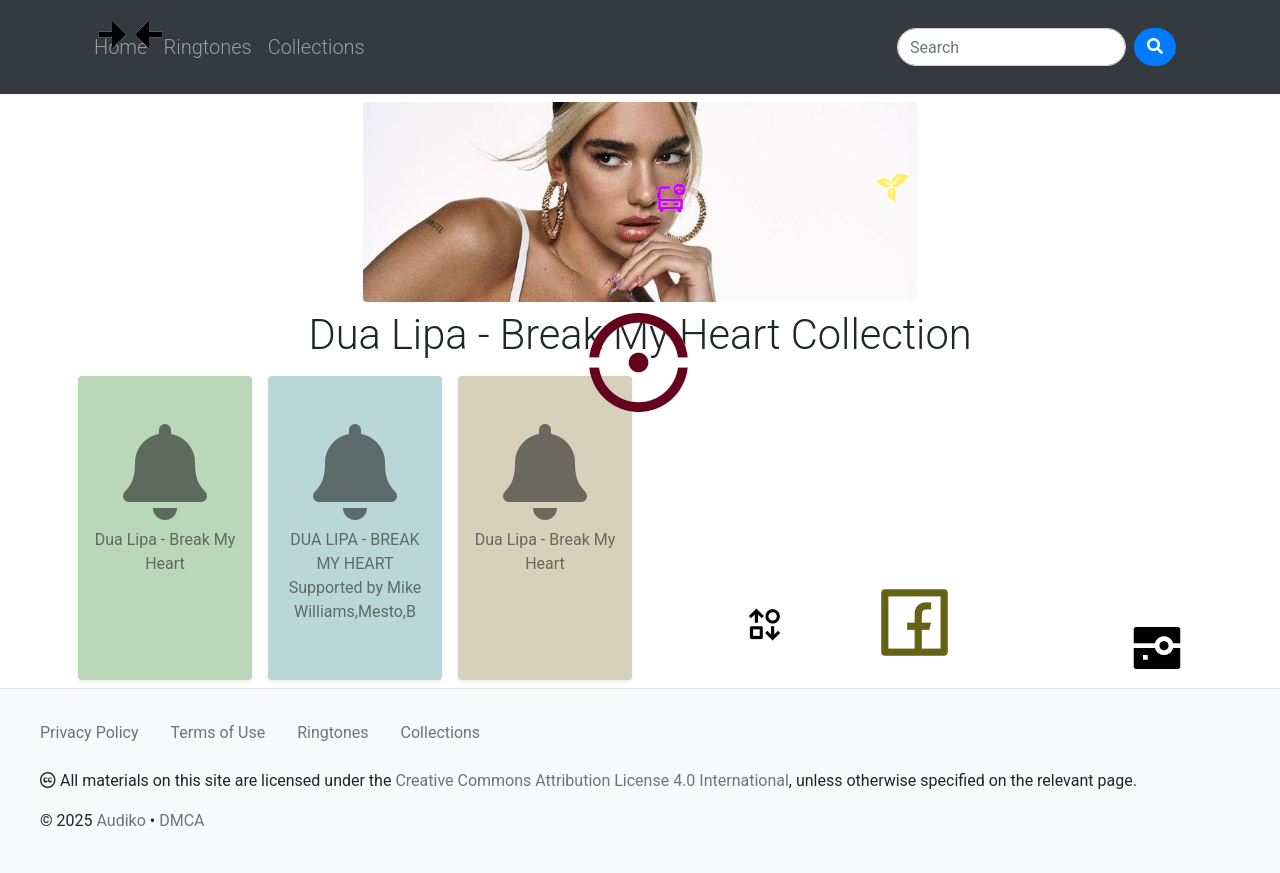 This screenshot has width=1280, height=873. Describe the element at coordinates (1157, 648) in the screenshot. I see `connect to a projector or external display` at that location.